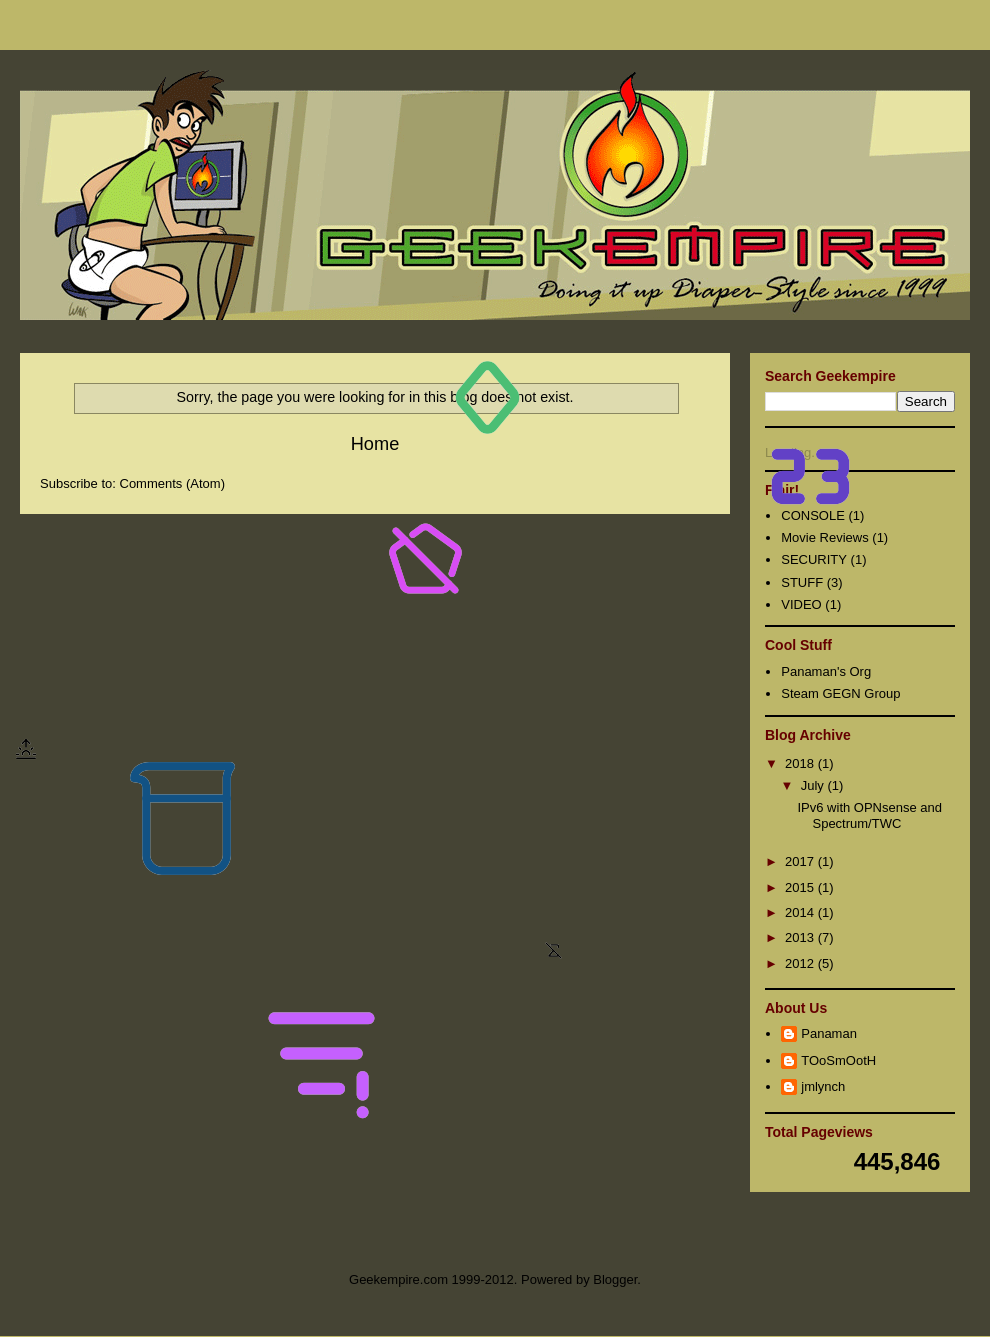 This screenshot has width=990, height=1337. Describe the element at coordinates (553, 950) in the screenshot. I see `disable automatic sum calculation` at that location.